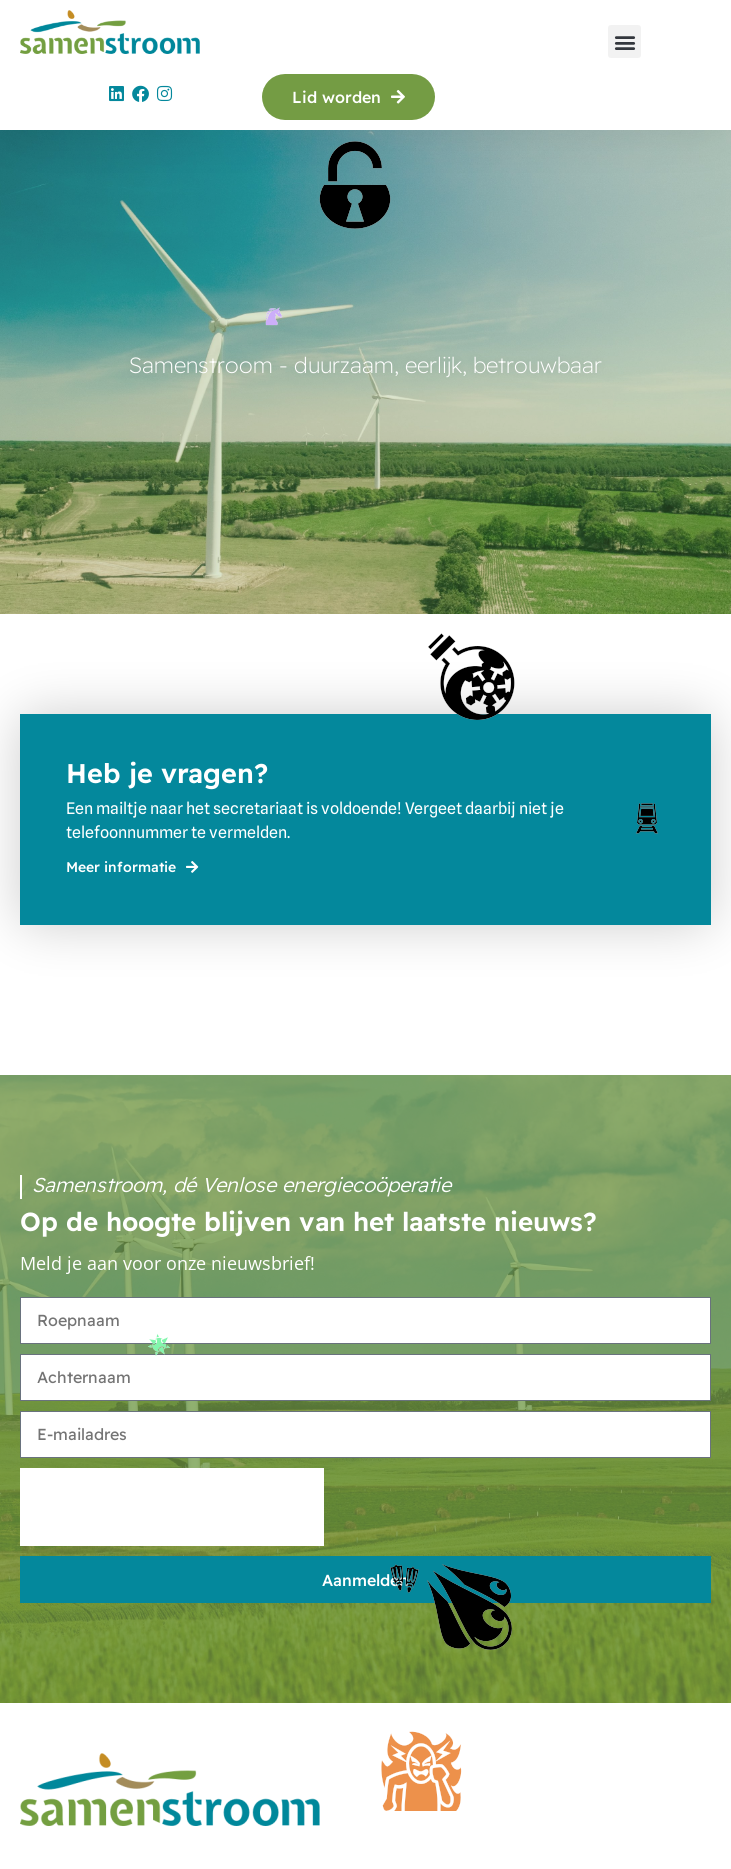 Image resolution: width=731 pixels, height=1869 pixels. I want to click on use a frost potion or ice spell item, so click(471, 676).